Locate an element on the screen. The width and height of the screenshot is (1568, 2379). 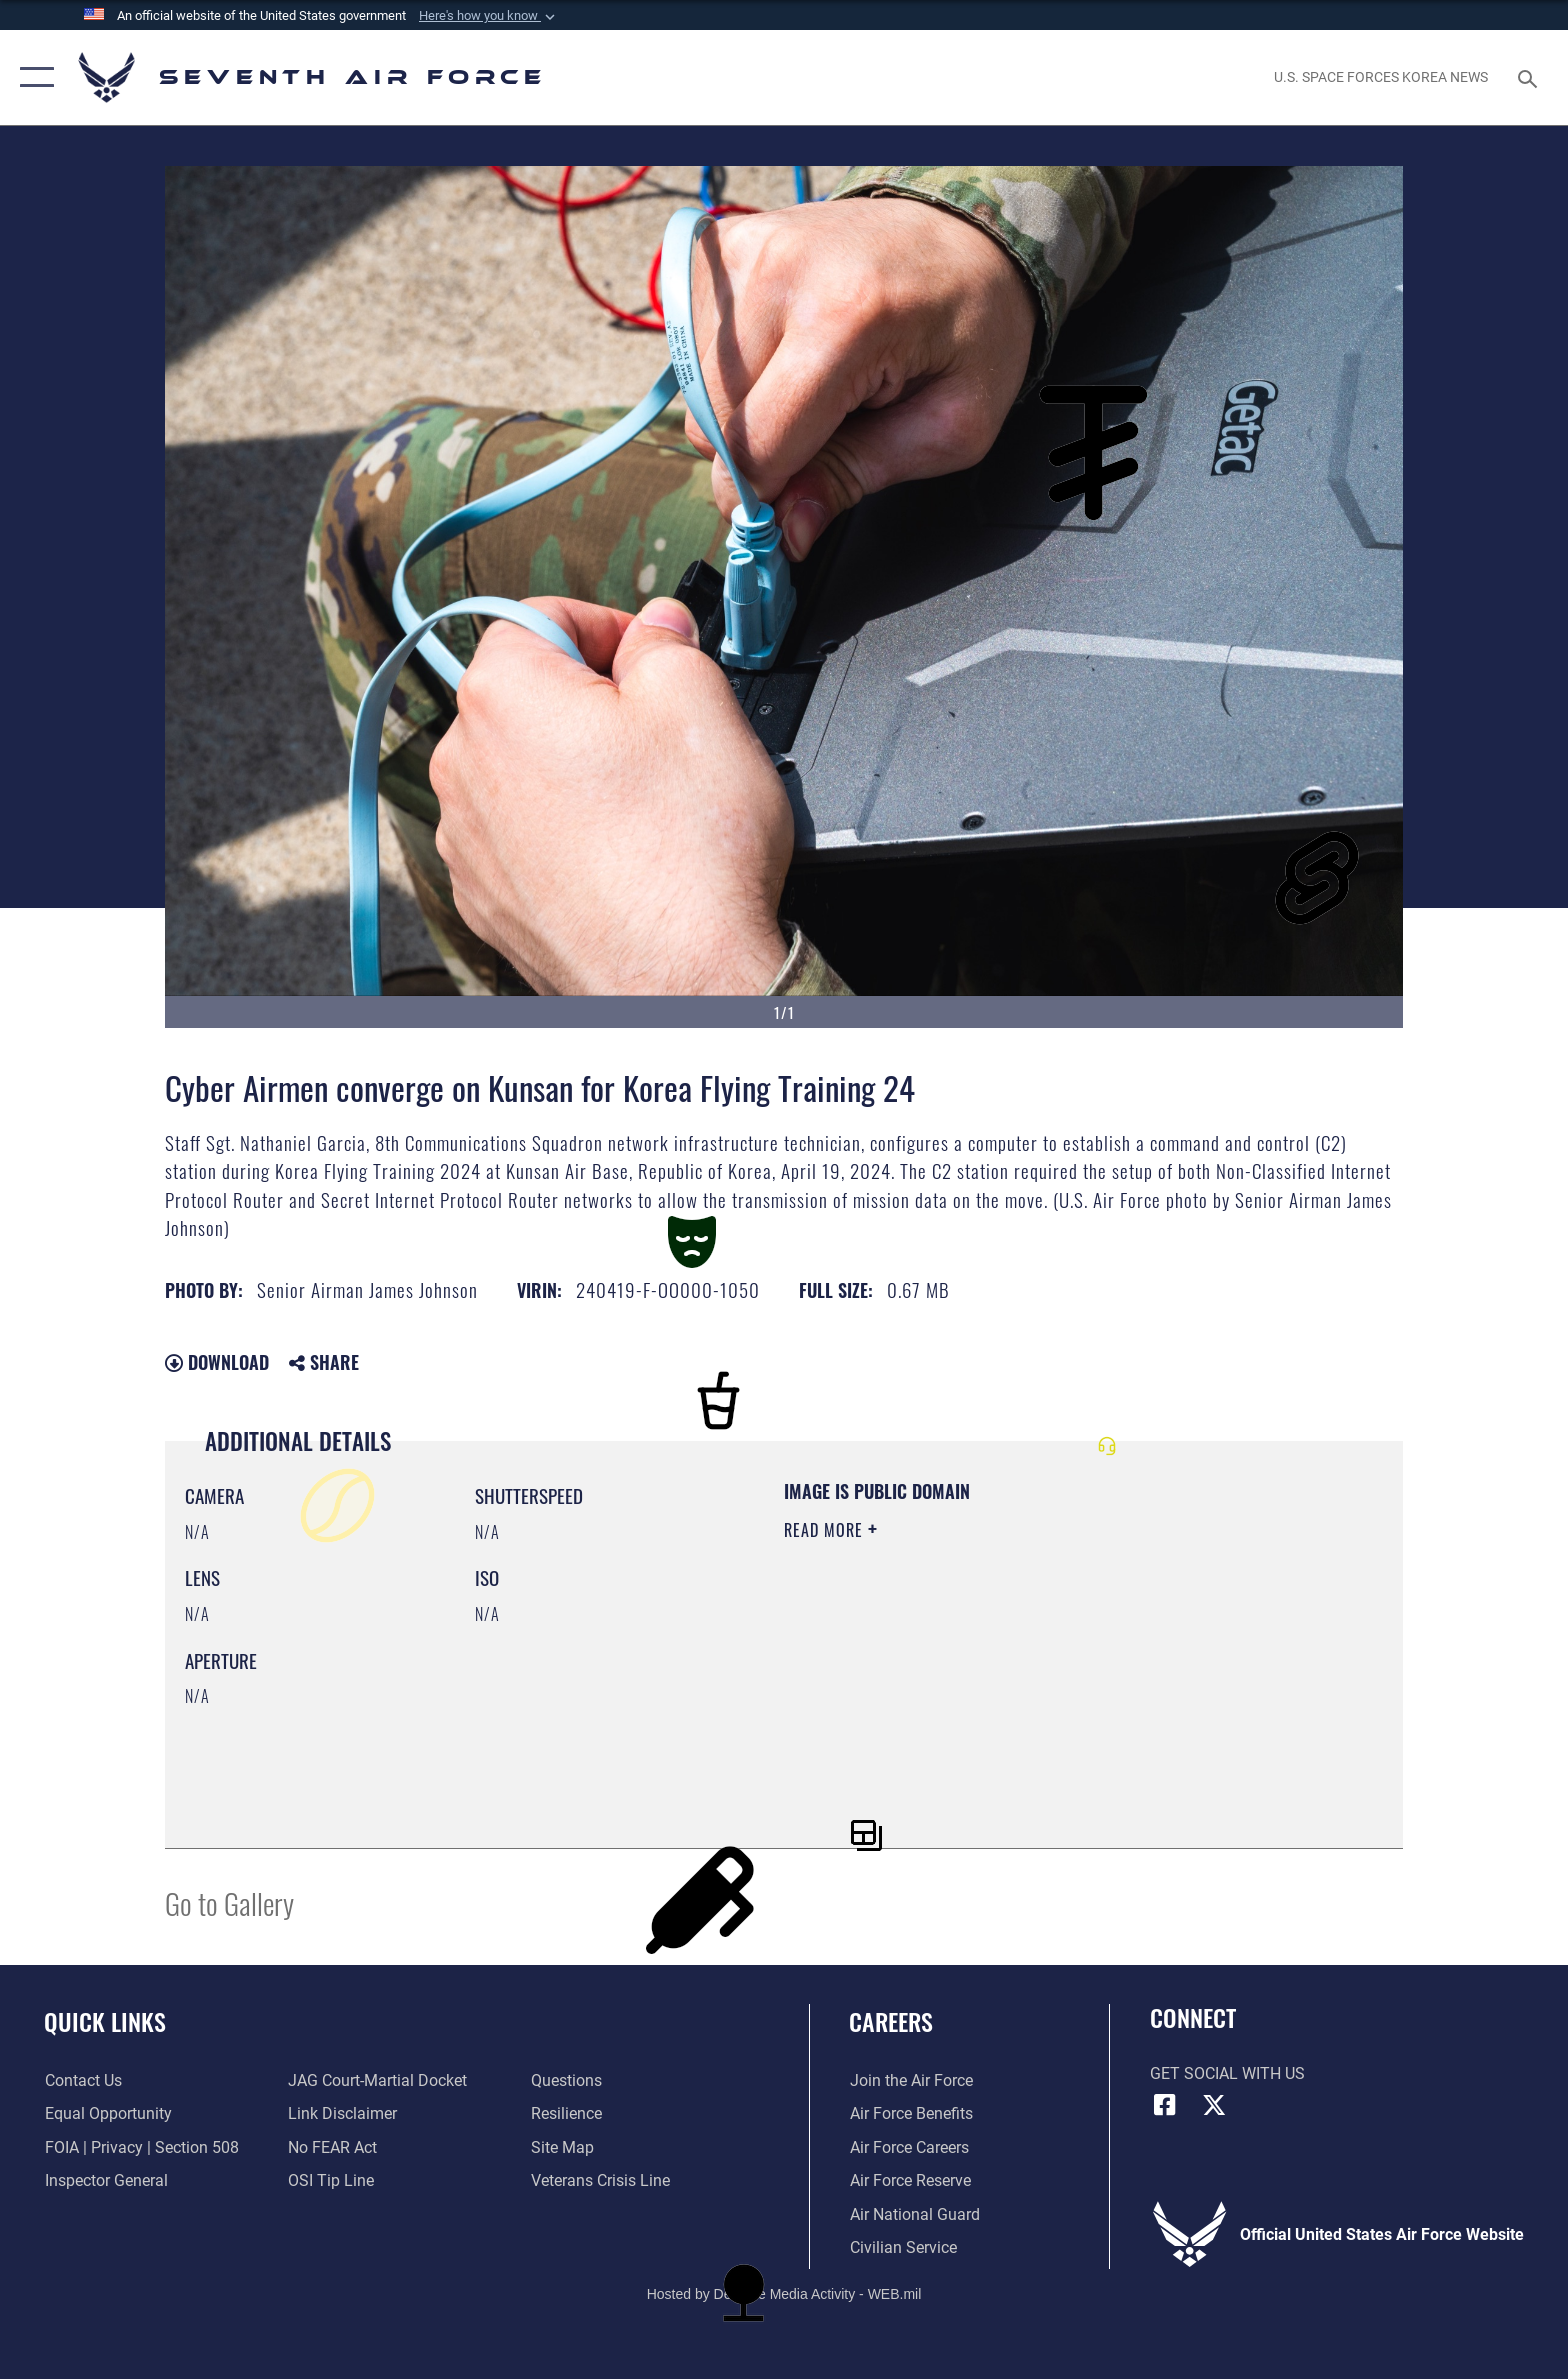
tugrik currency symbol for mongolian payments is located at coordinates (1093, 448).